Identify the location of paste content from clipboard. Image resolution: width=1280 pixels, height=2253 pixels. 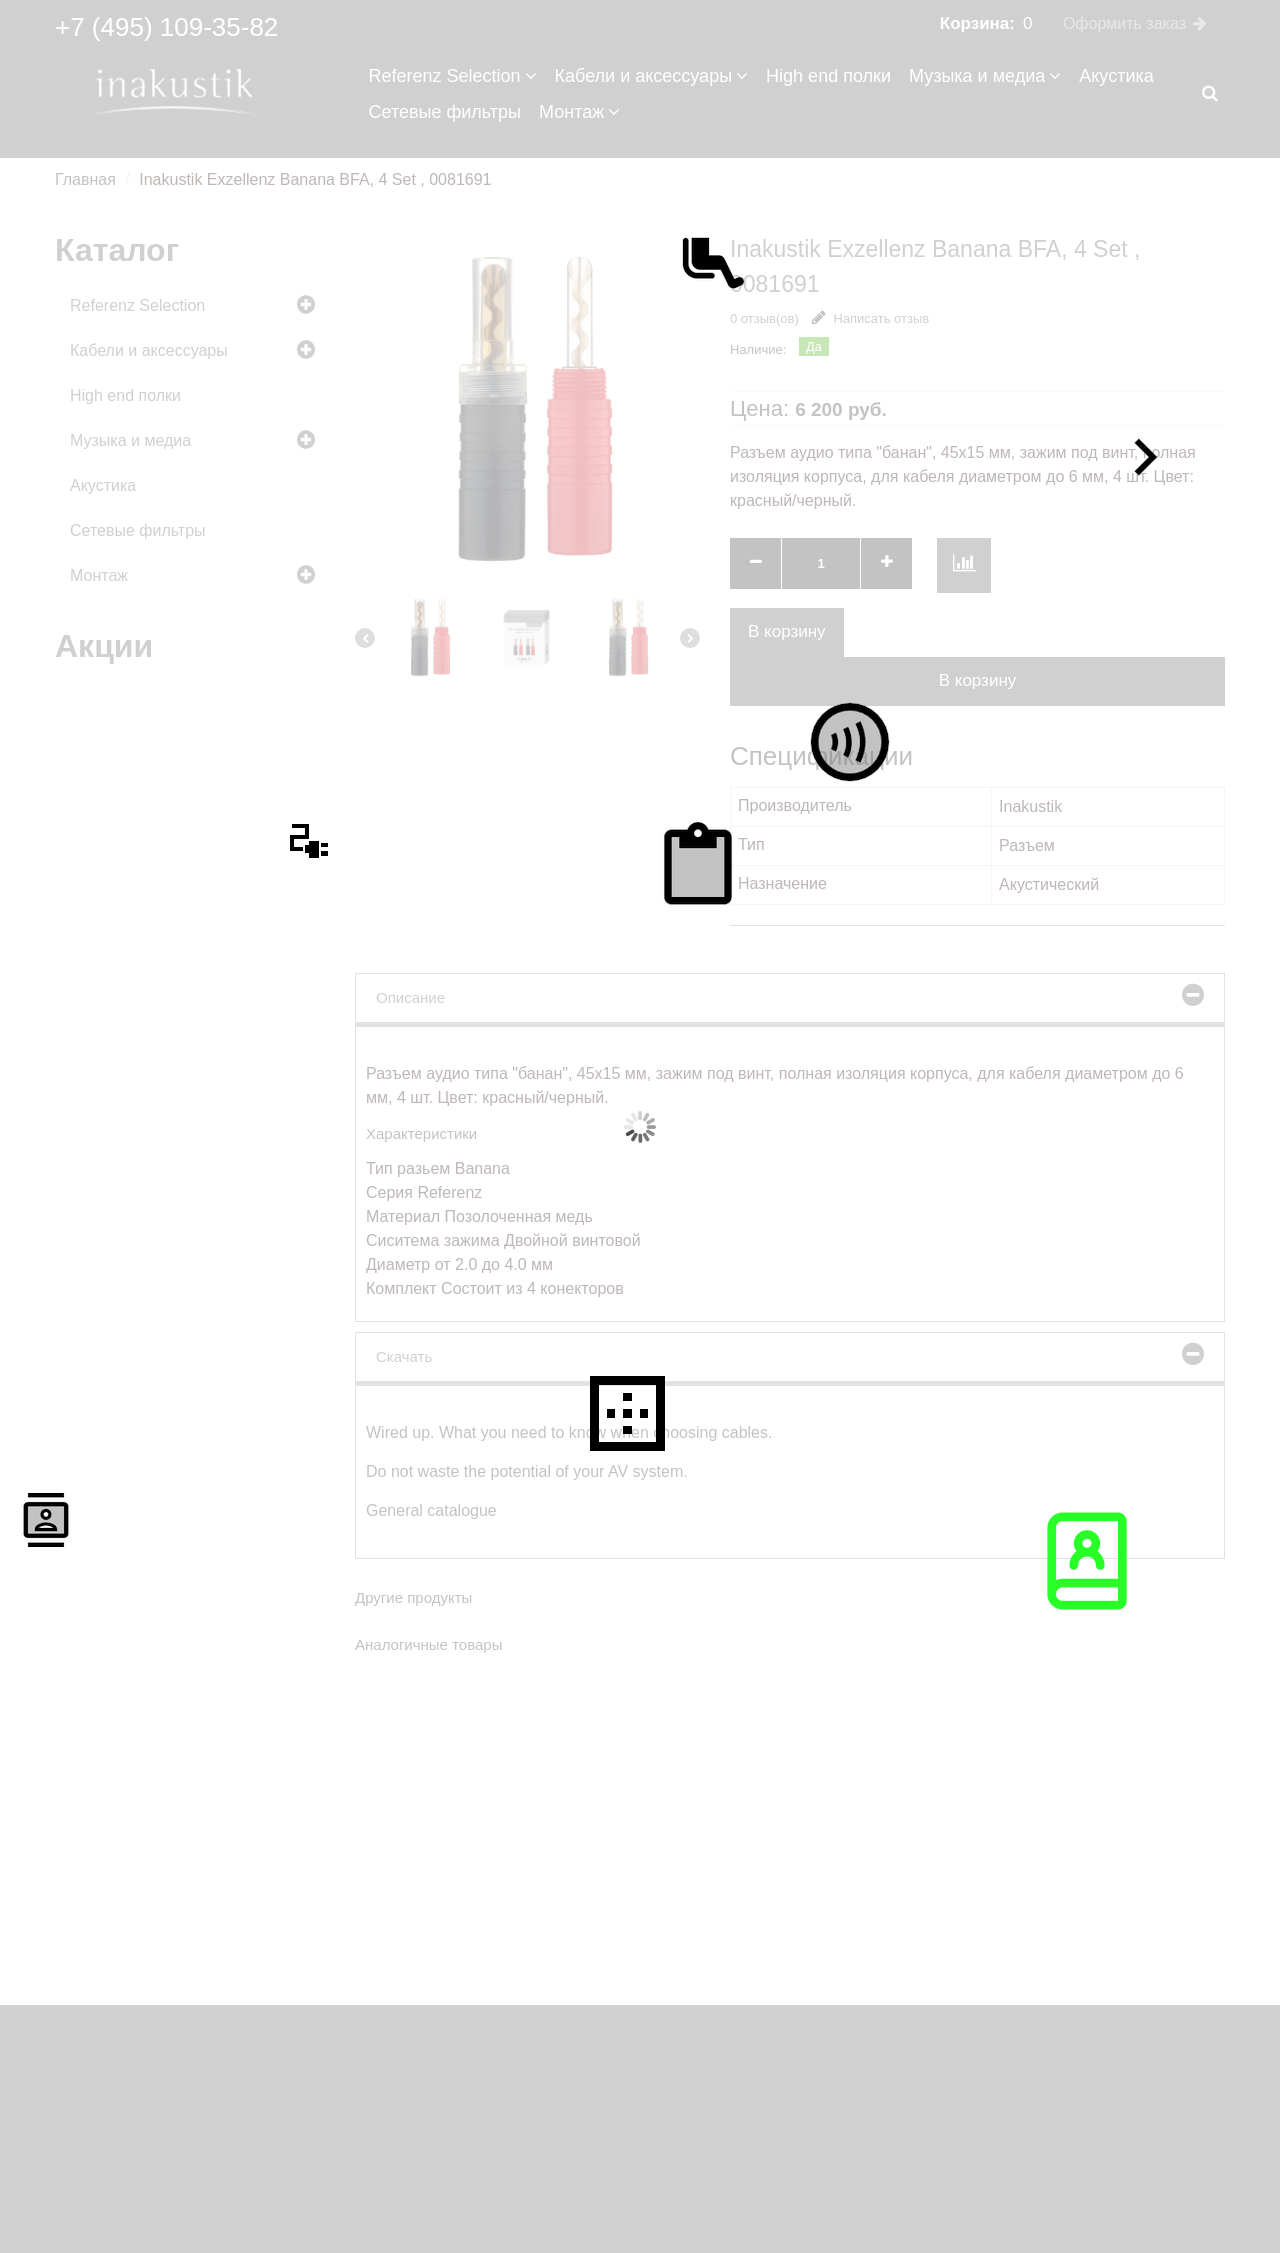
(698, 867).